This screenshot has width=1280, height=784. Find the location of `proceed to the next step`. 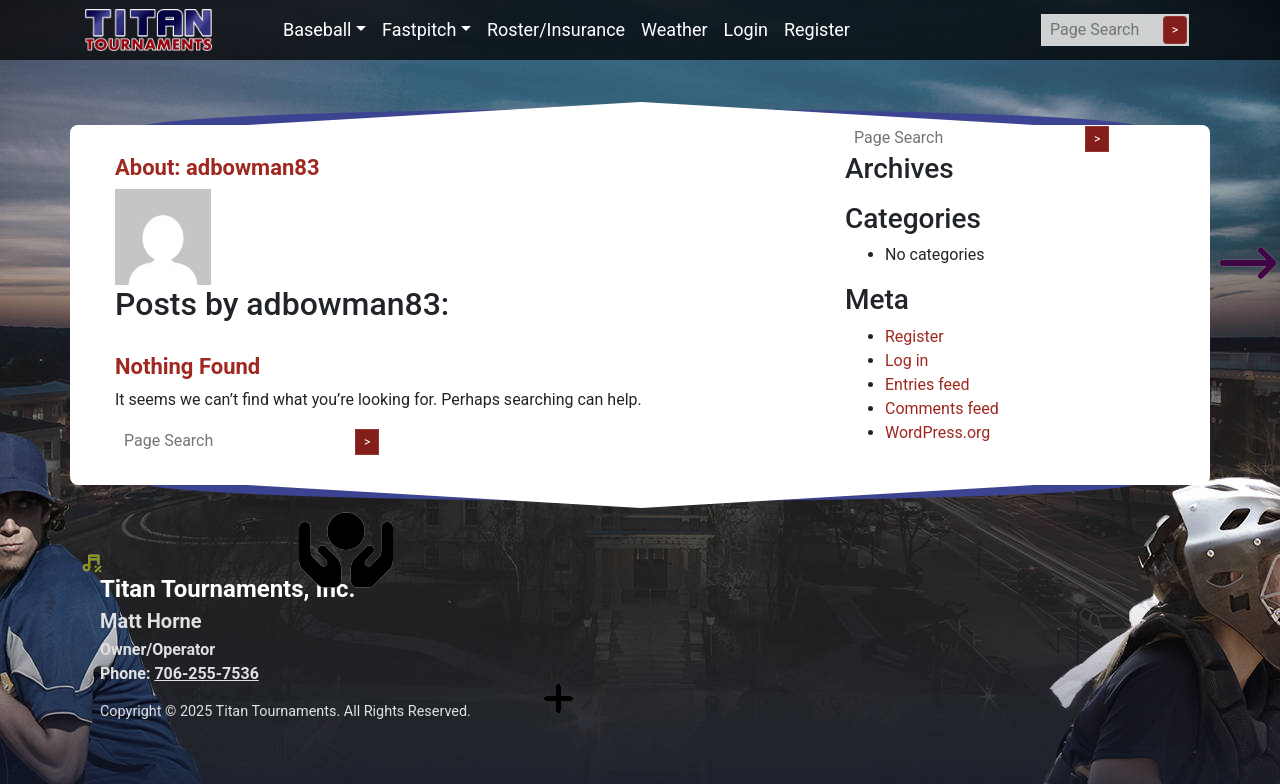

proceed to the next step is located at coordinates (1248, 263).